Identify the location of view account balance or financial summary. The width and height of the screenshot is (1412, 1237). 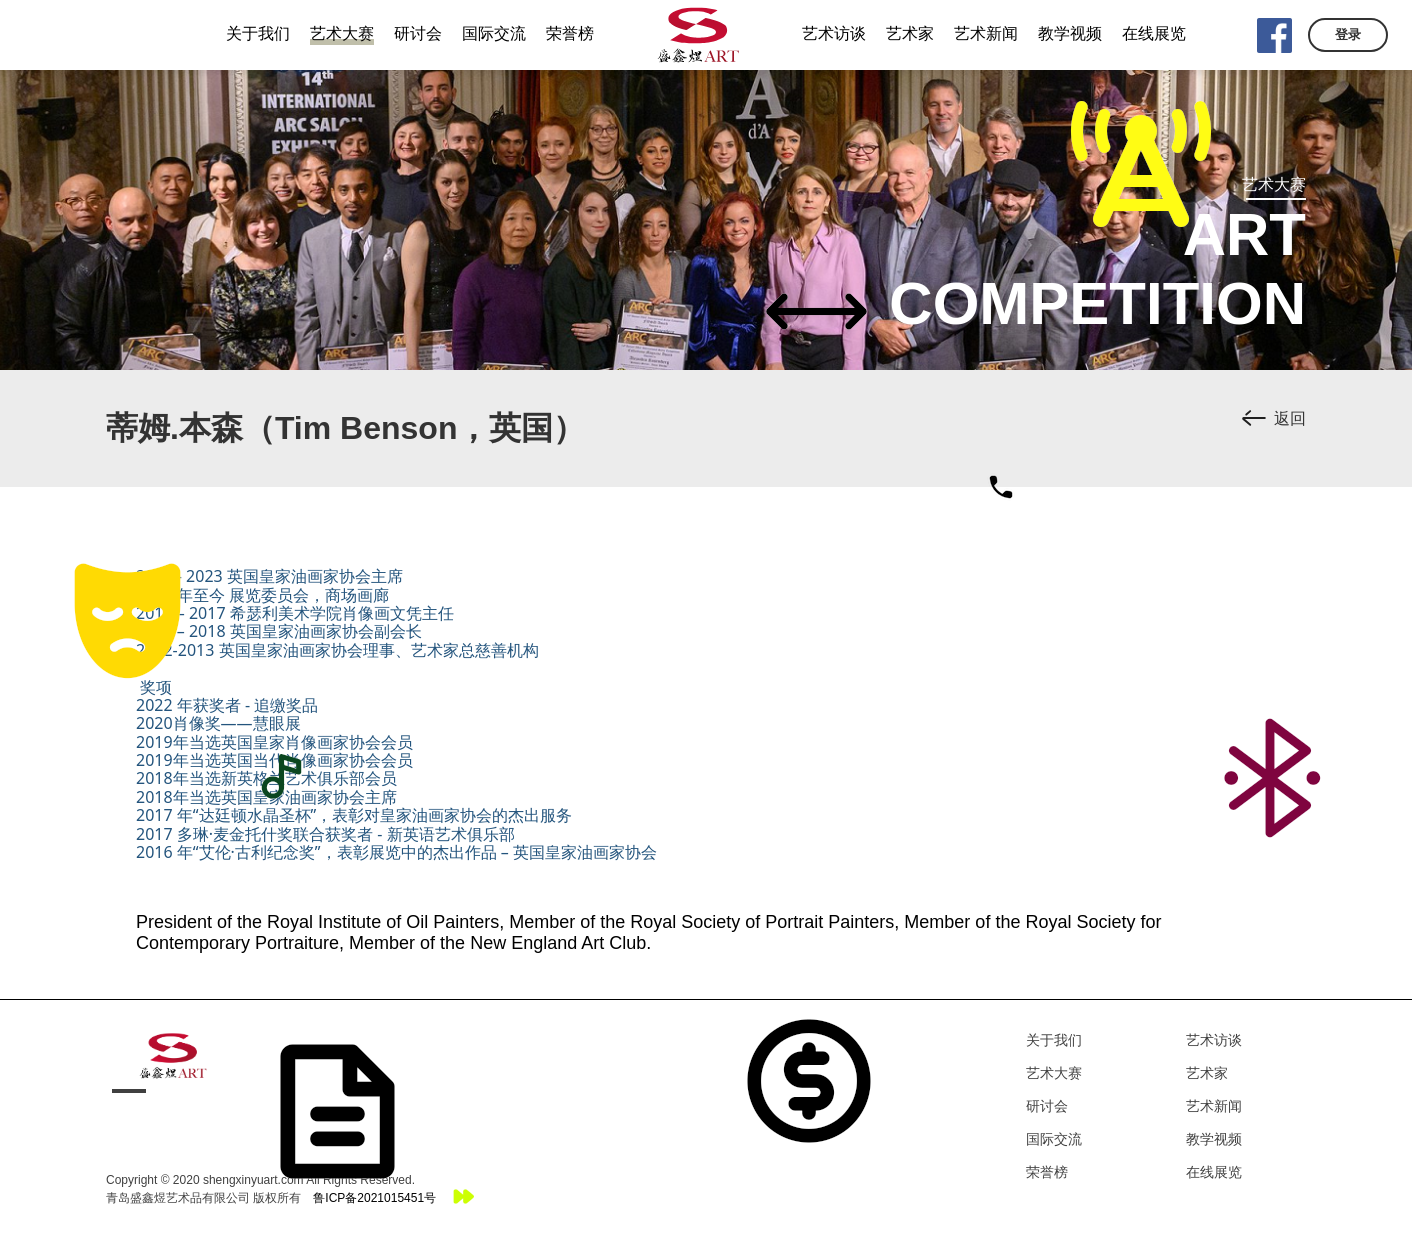
(809, 1081).